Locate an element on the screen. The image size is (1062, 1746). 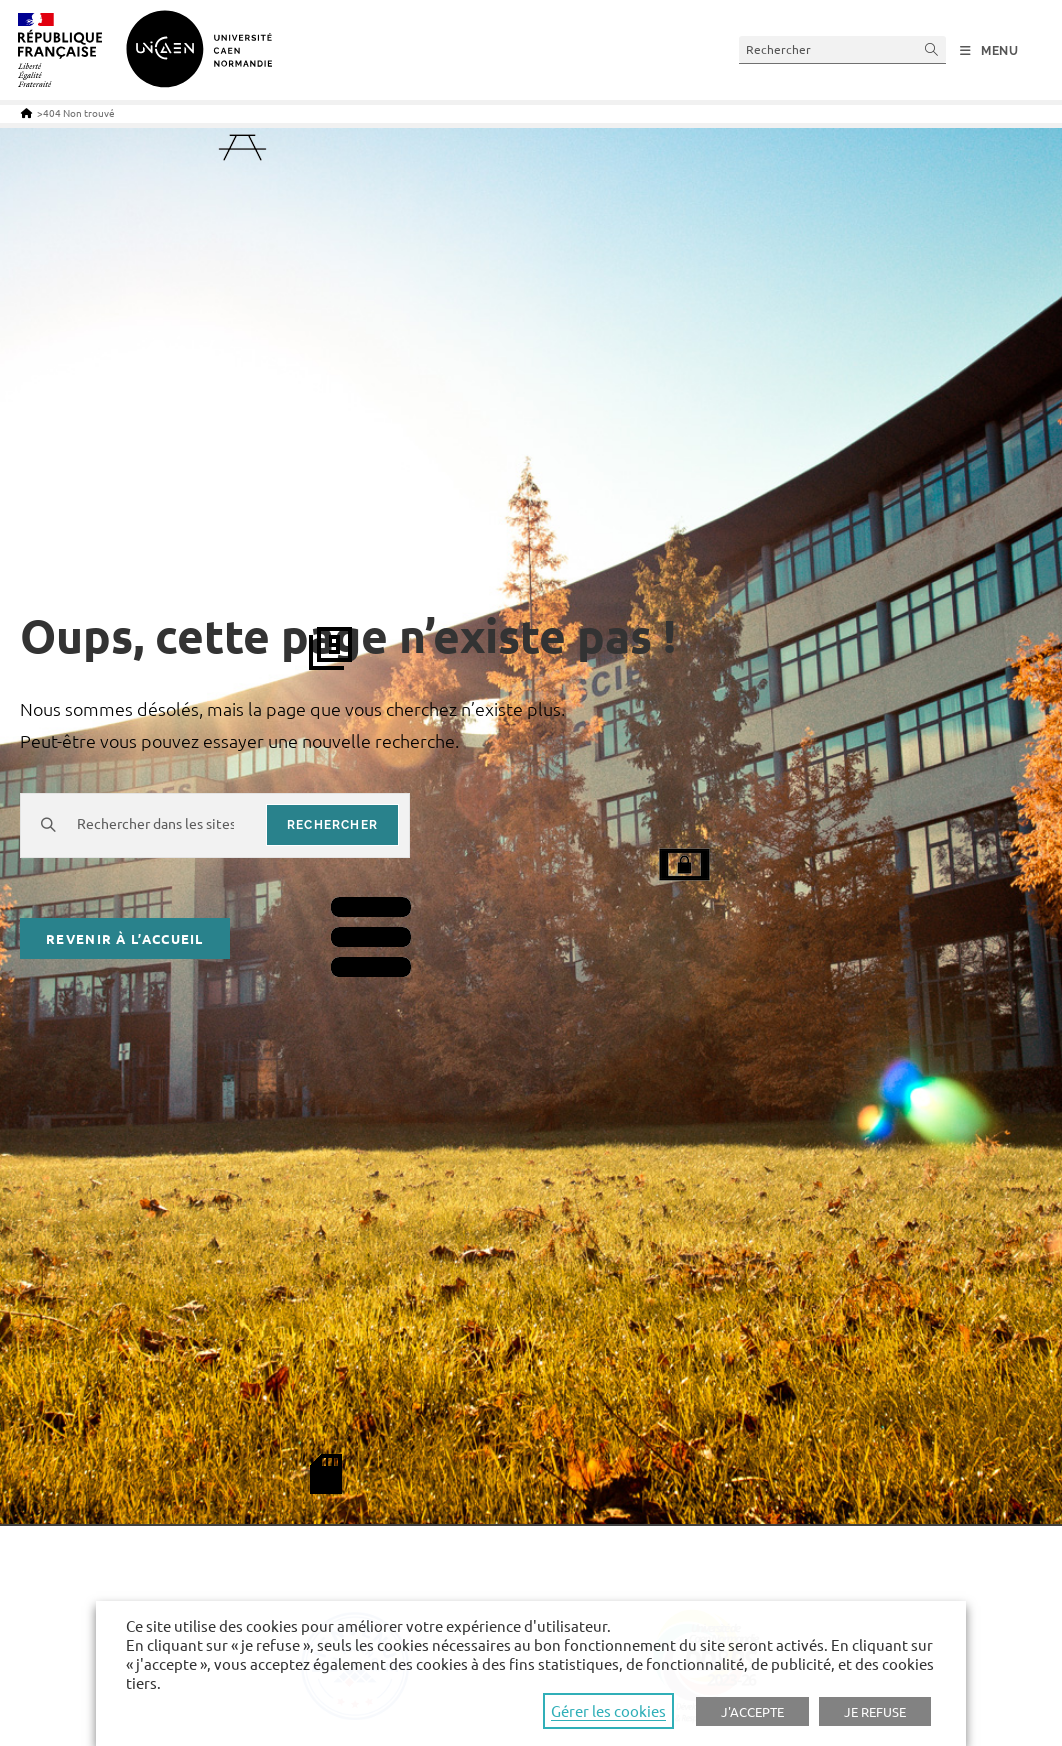
access sd card storage is located at coordinates (326, 1474).